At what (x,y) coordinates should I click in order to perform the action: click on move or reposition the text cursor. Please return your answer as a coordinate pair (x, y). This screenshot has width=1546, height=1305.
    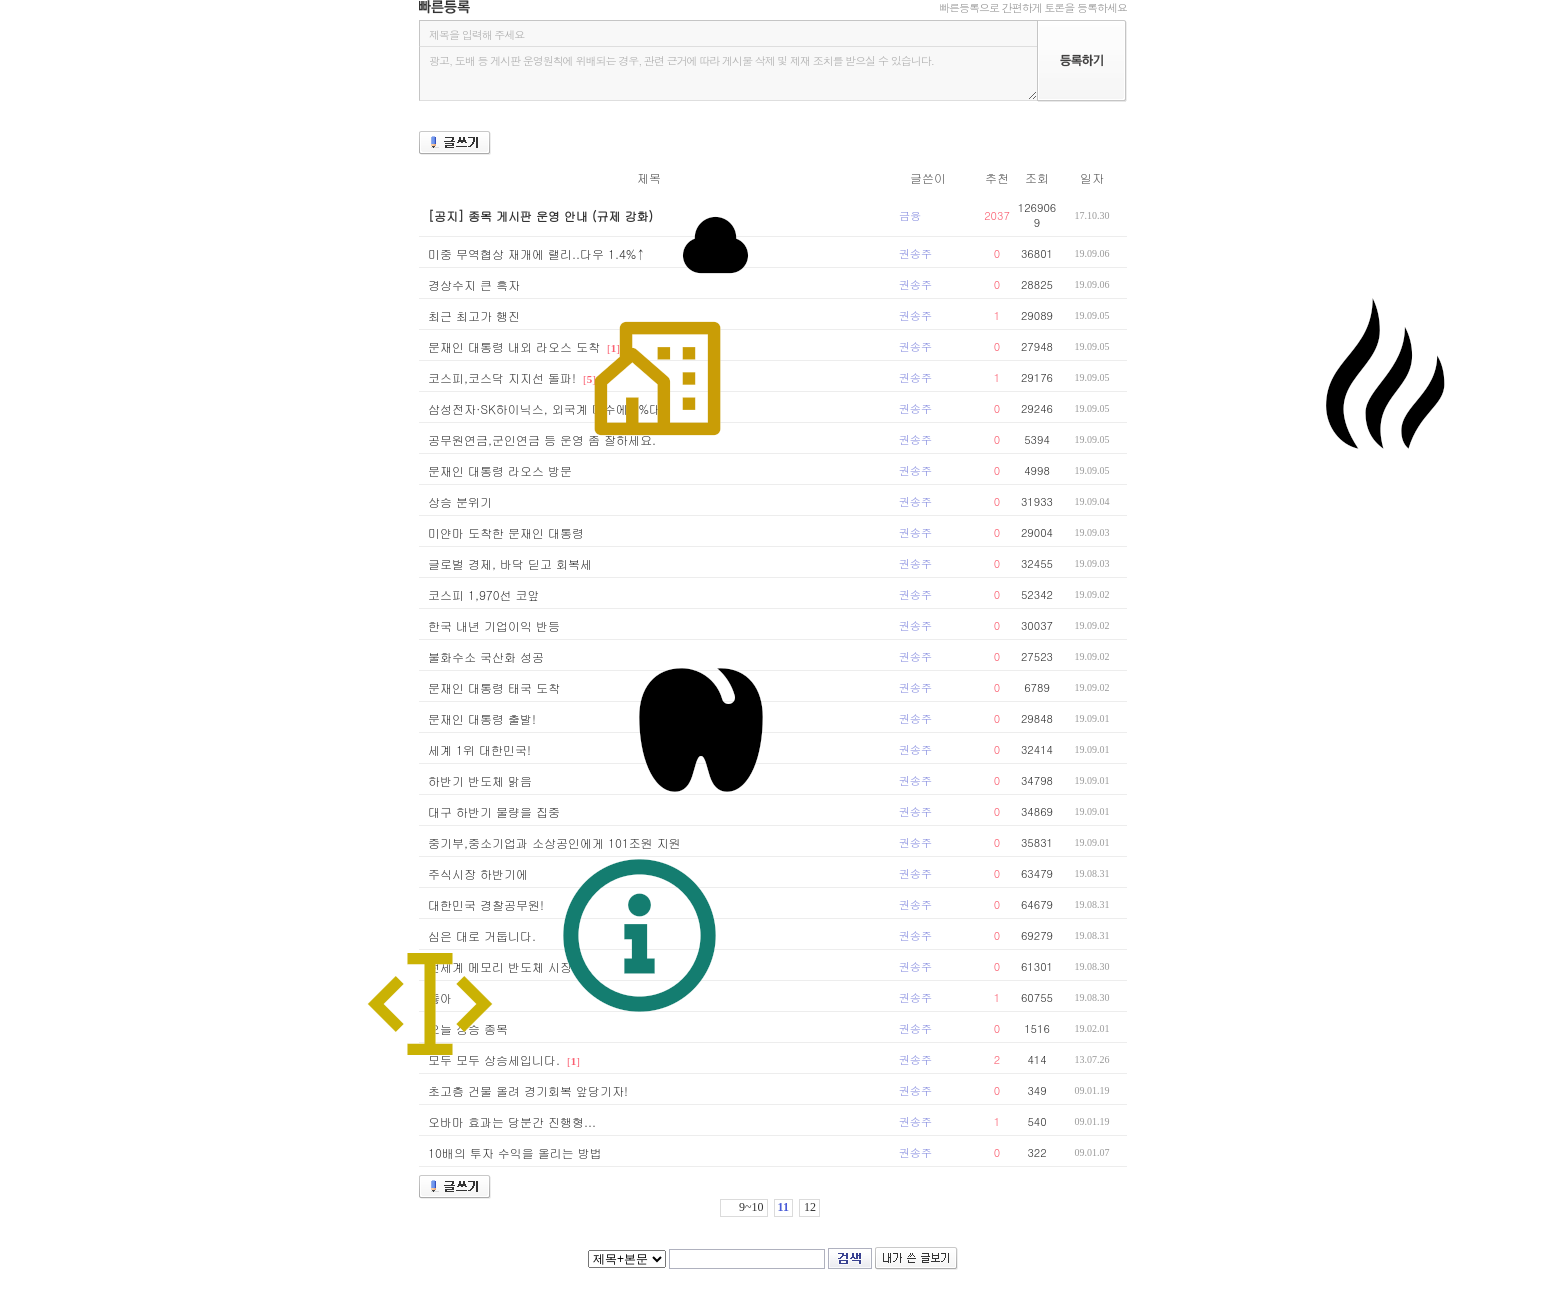
    Looking at the image, I should click on (430, 1004).